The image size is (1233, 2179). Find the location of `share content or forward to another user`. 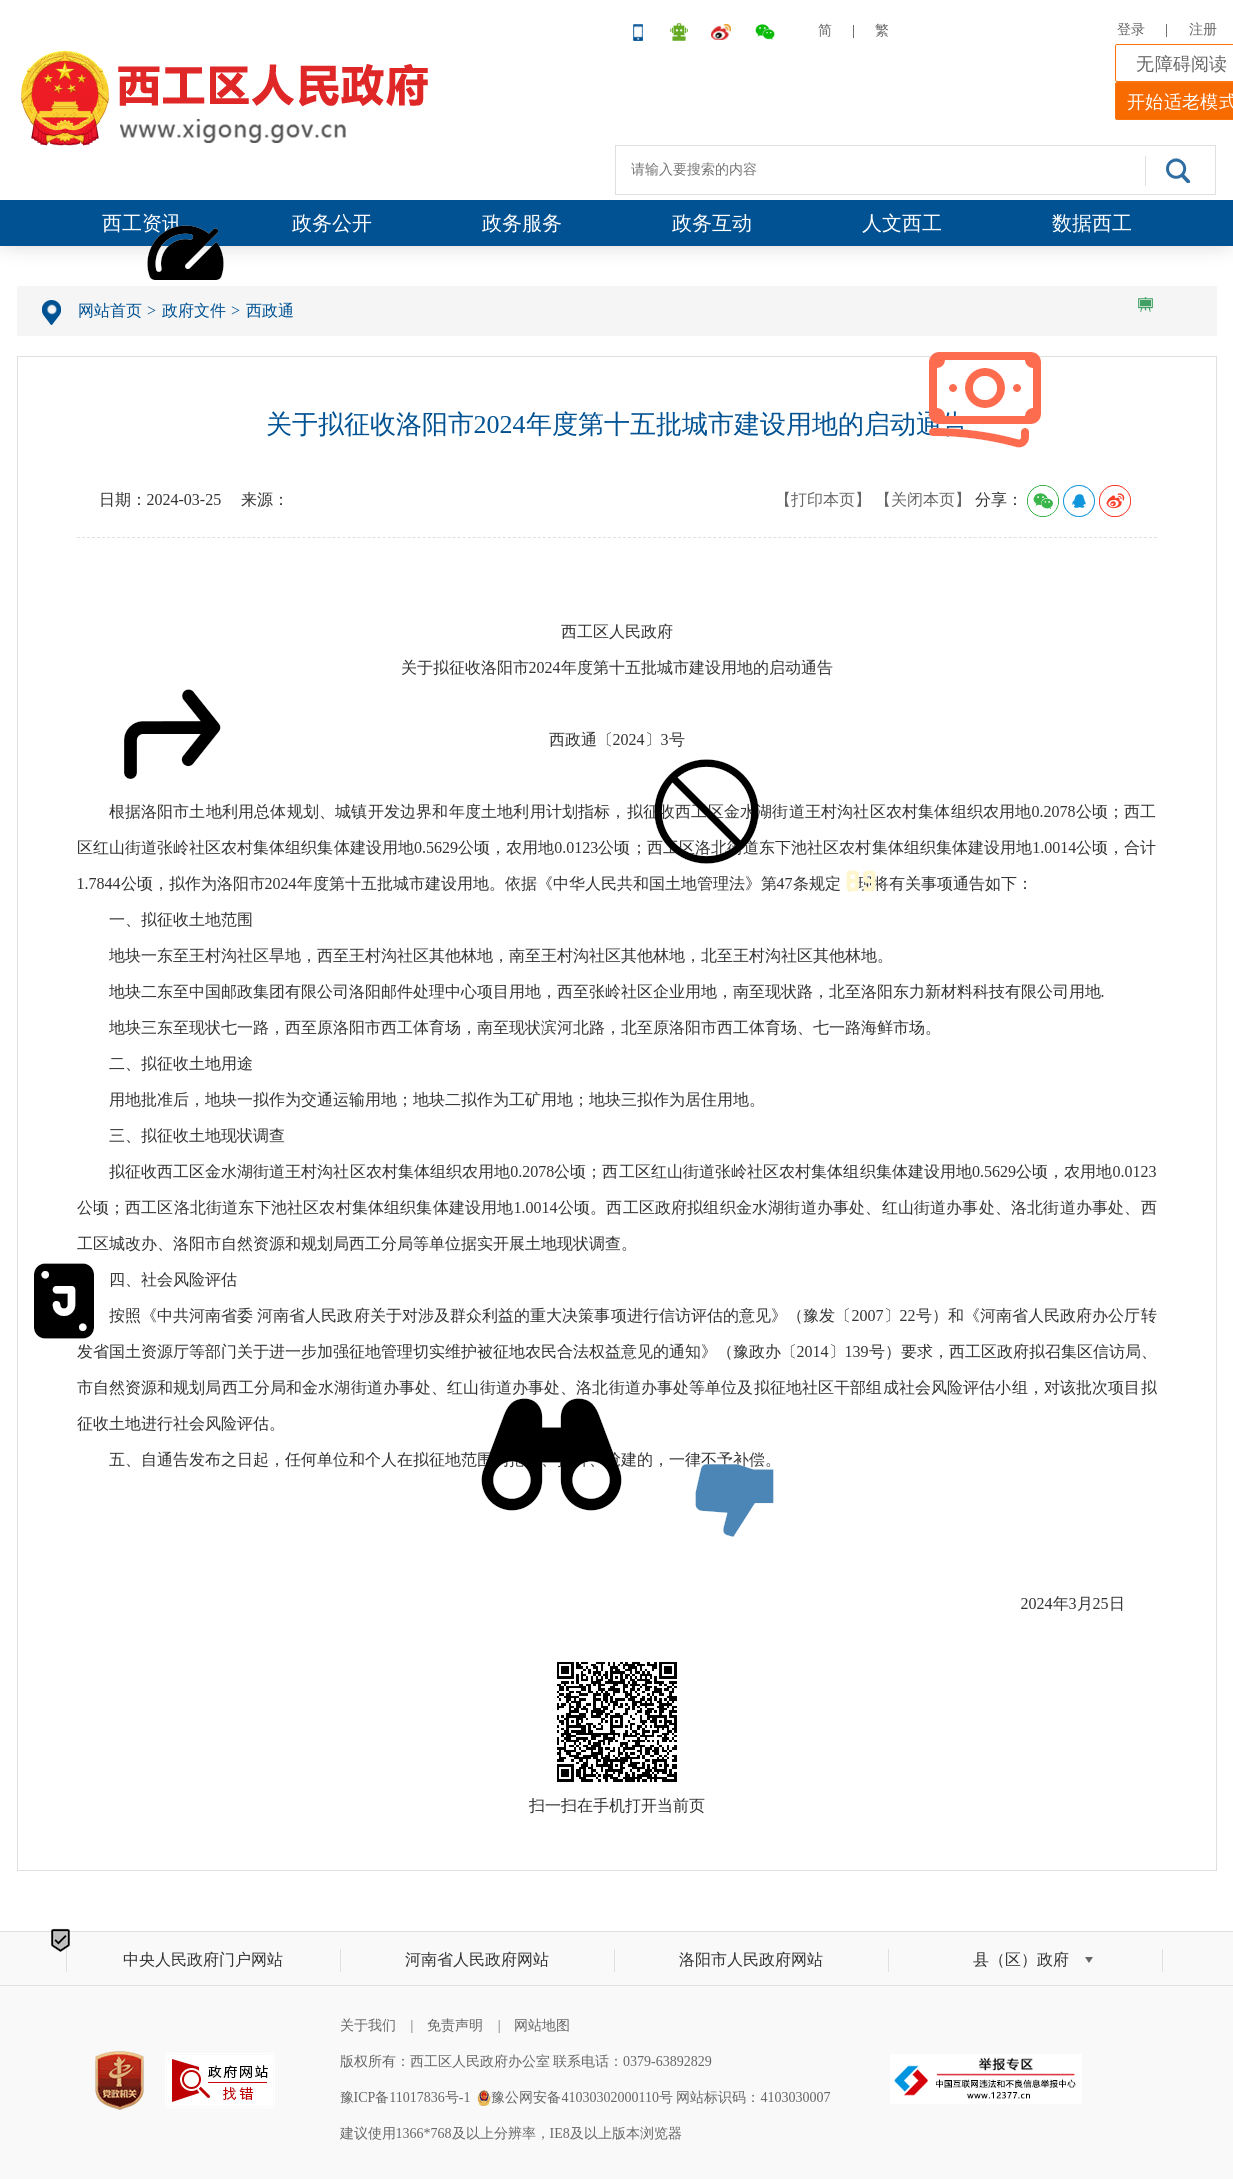

share content or forward to another user is located at coordinates (169, 734).